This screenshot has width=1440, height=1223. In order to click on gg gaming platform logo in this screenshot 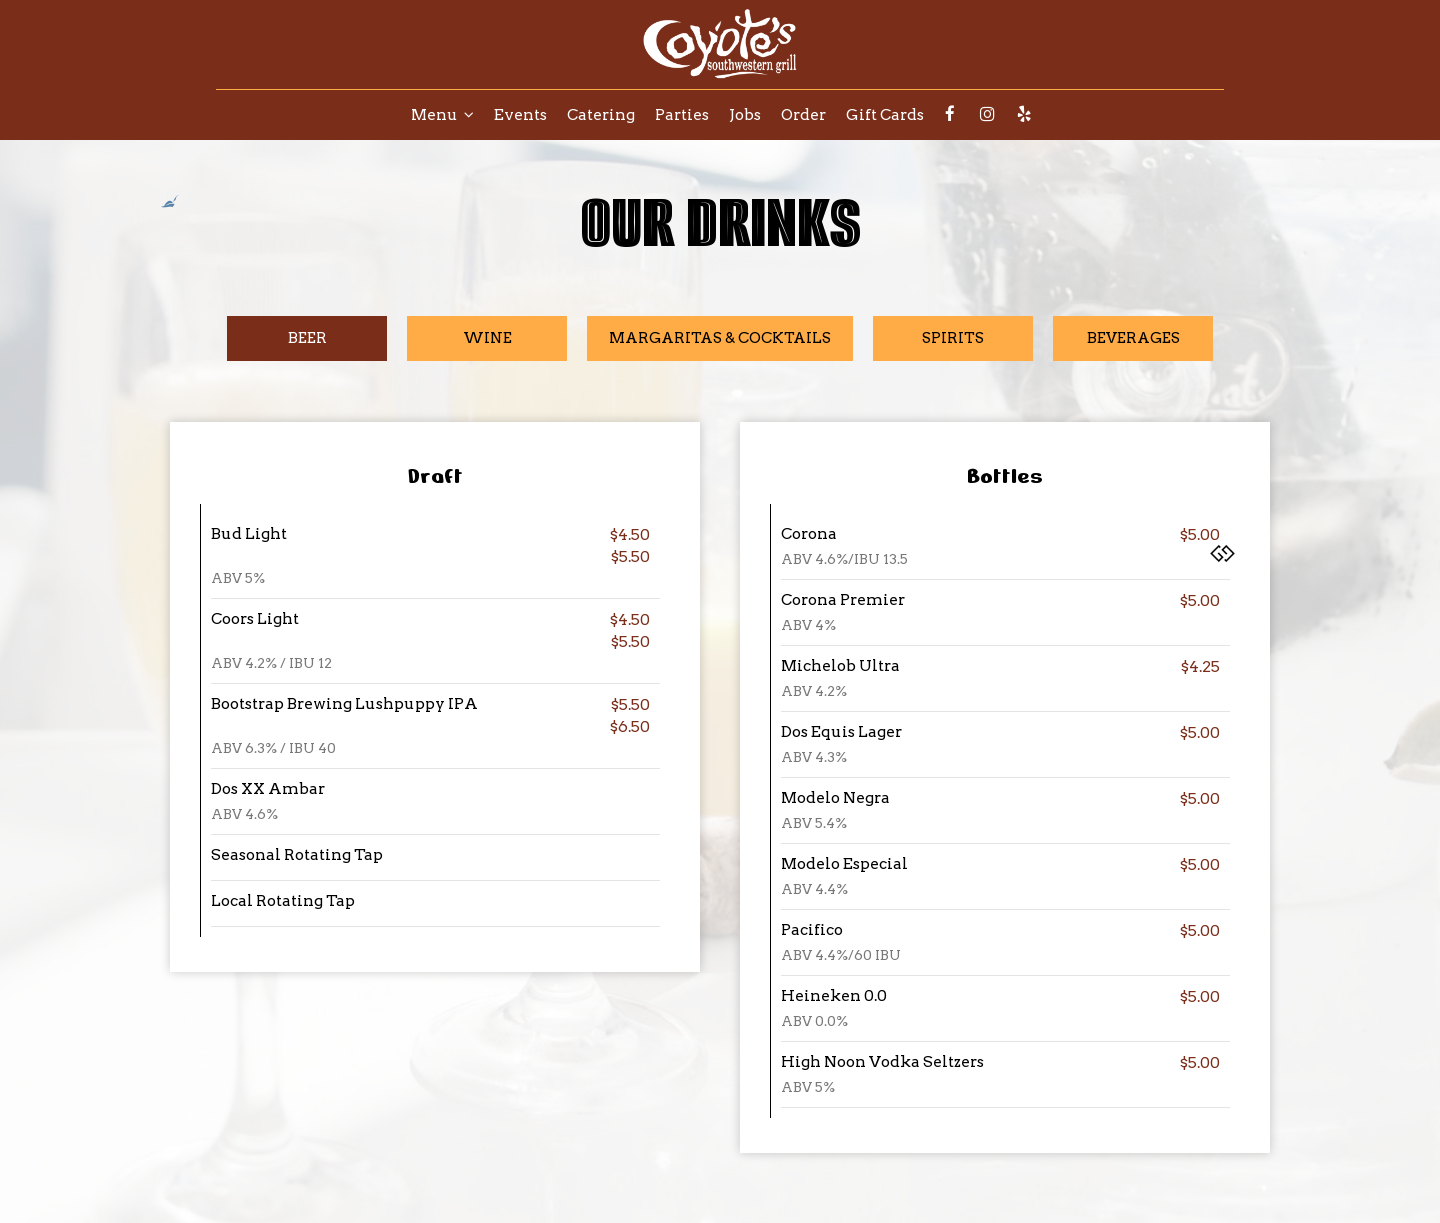, I will do `click(1222, 553)`.